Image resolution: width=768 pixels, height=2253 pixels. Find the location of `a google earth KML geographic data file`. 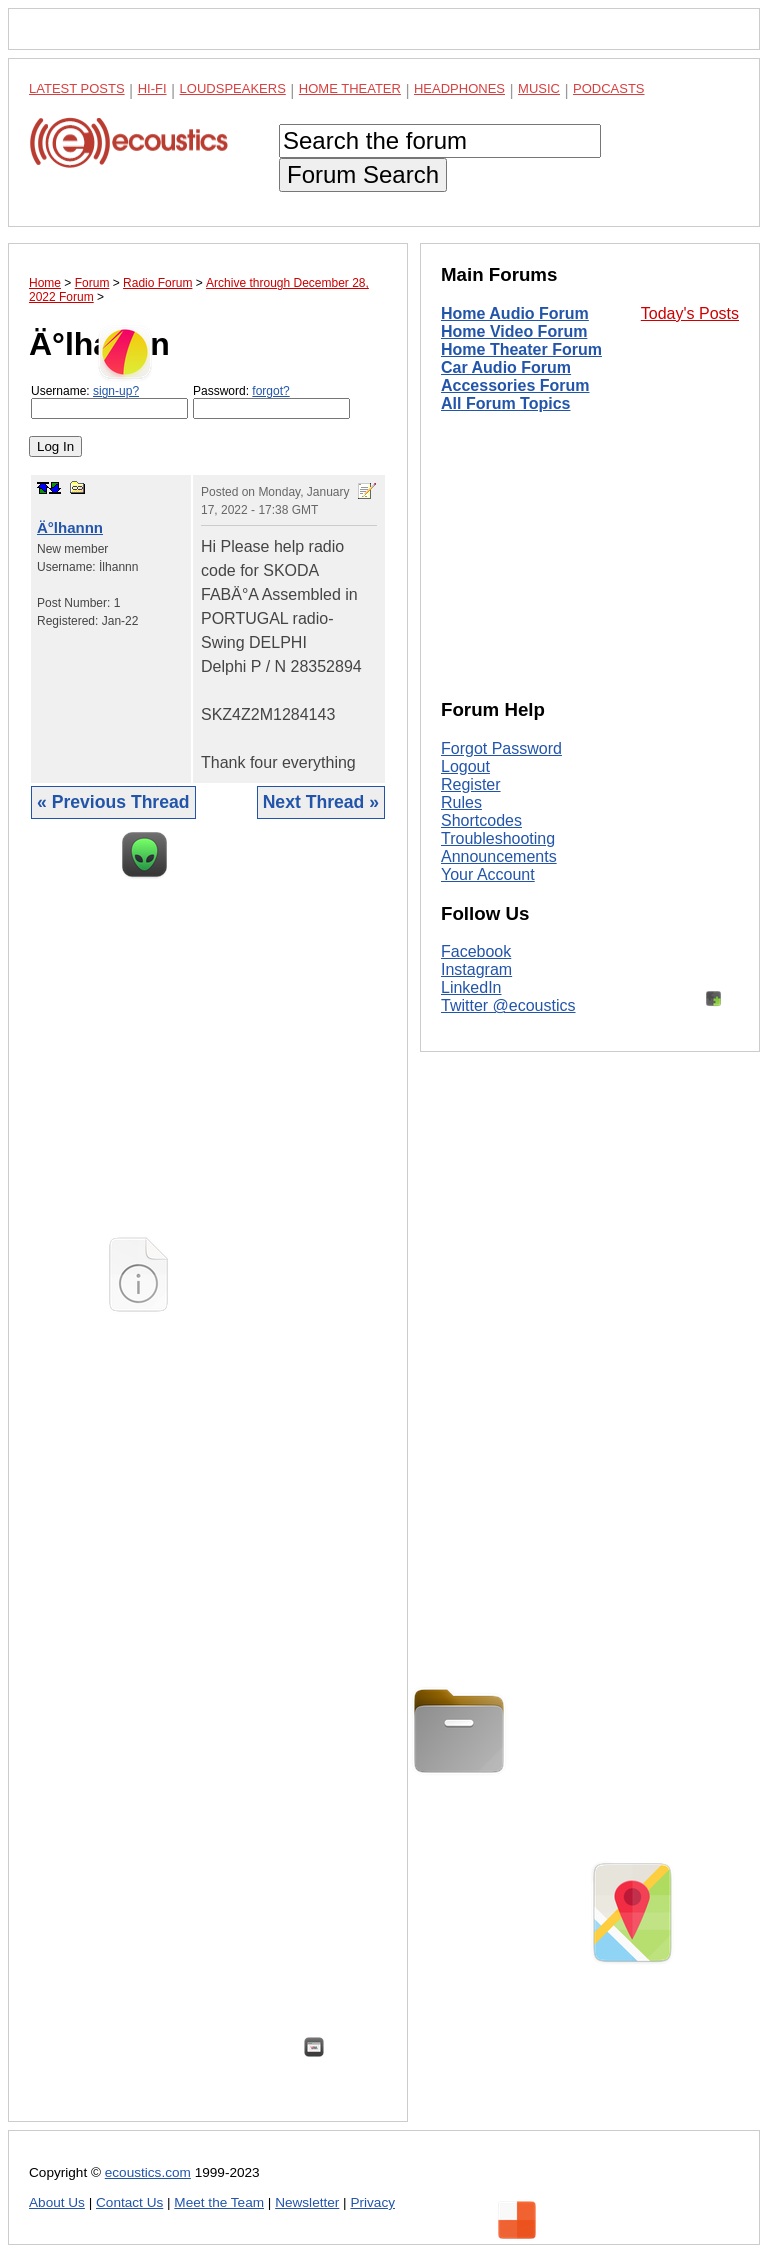

a google earth KML geographic data file is located at coordinates (632, 1912).